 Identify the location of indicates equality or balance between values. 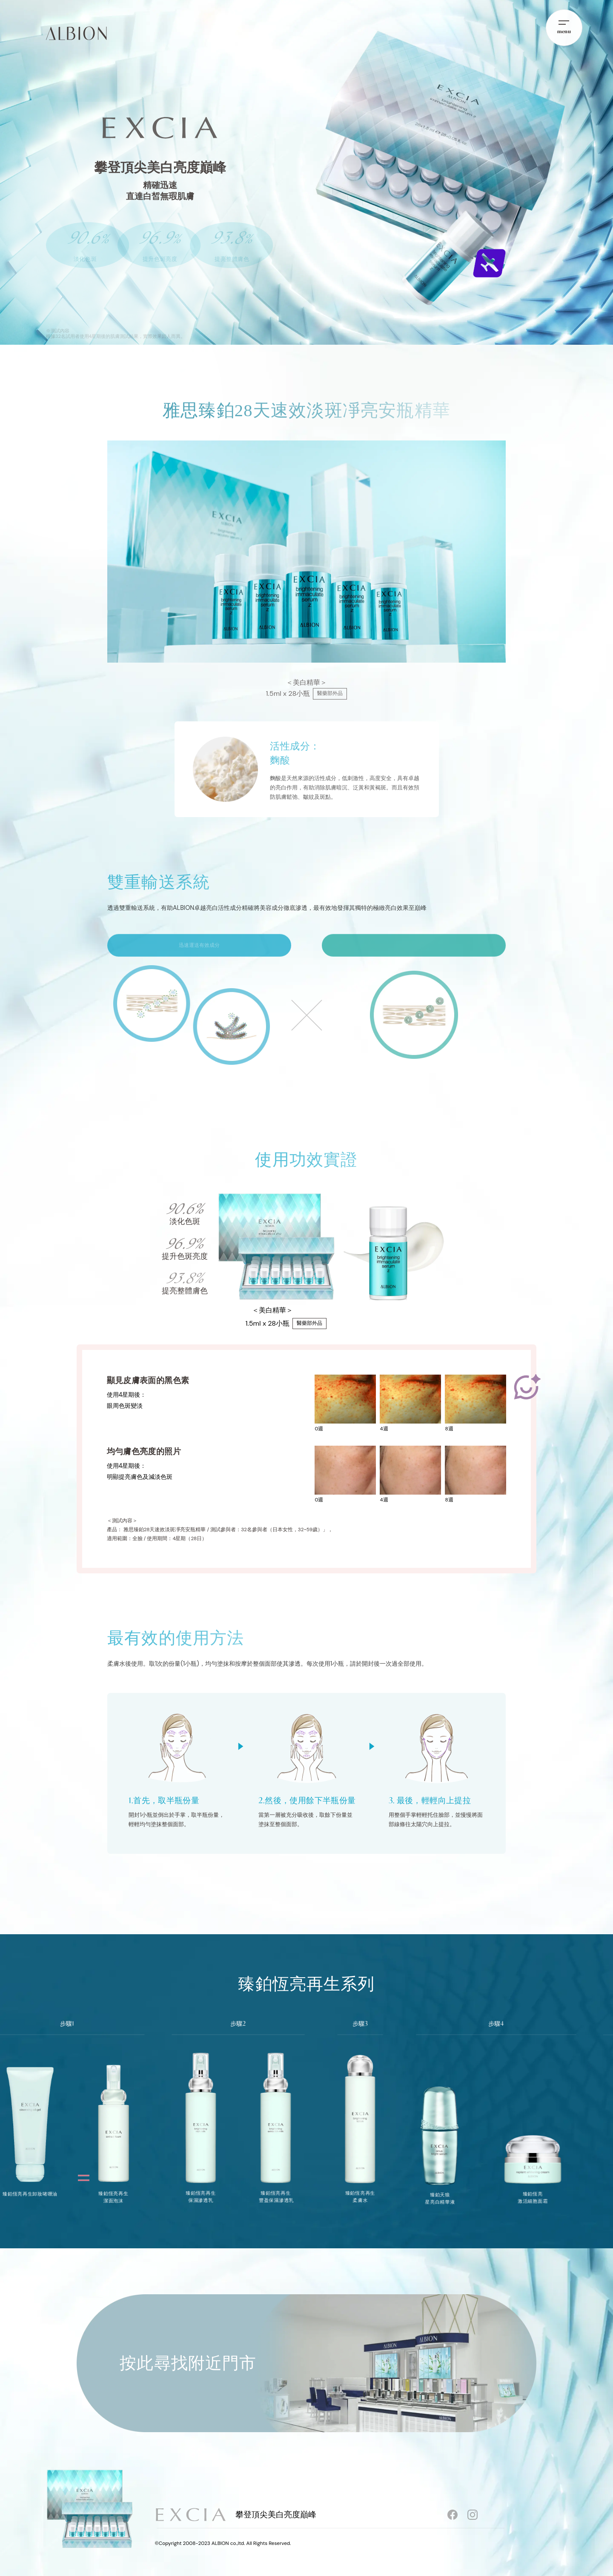
(83, 2178).